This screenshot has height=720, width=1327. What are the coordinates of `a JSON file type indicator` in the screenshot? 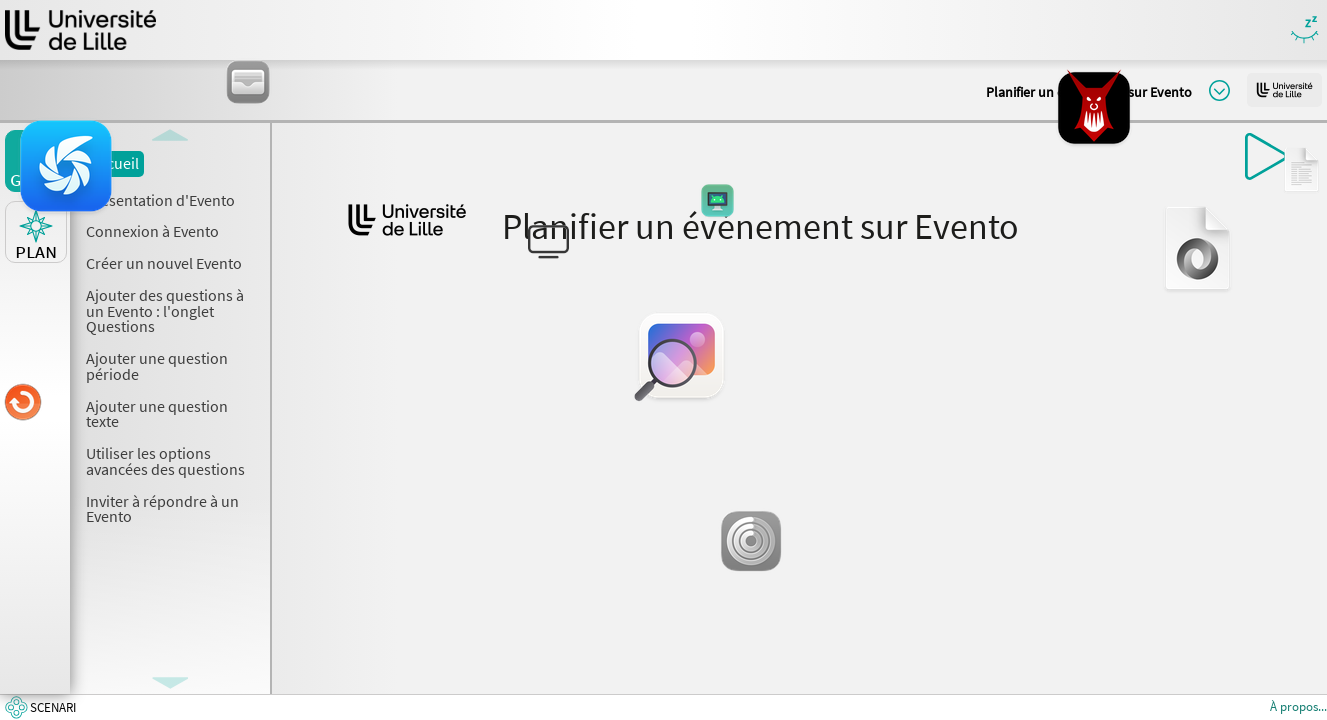 It's located at (1197, 249).